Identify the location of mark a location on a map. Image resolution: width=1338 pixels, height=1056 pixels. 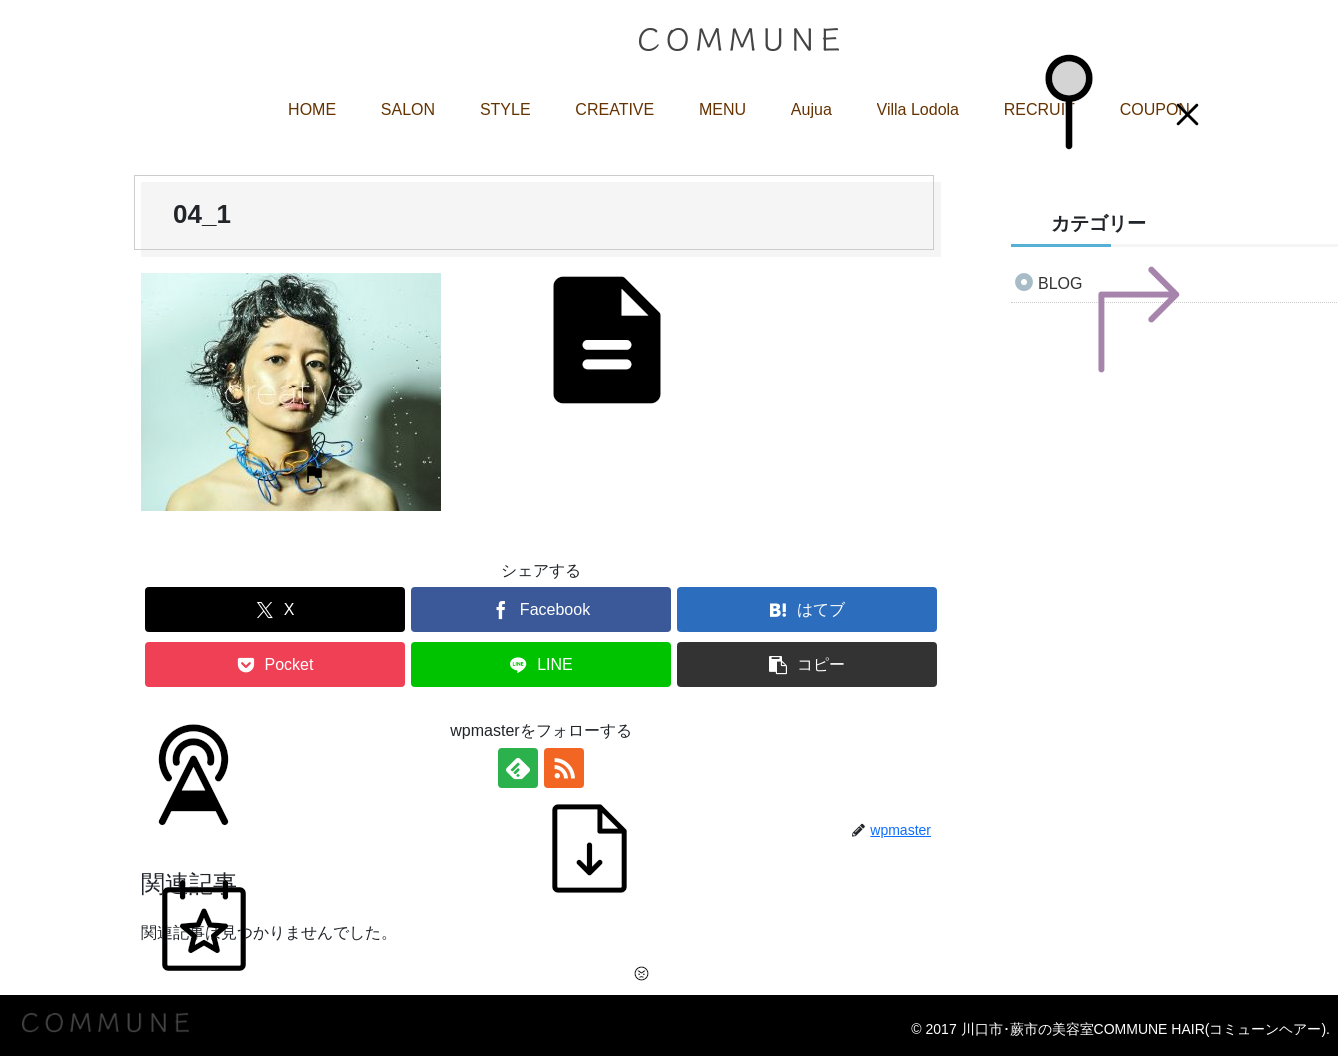
(1069, 102).